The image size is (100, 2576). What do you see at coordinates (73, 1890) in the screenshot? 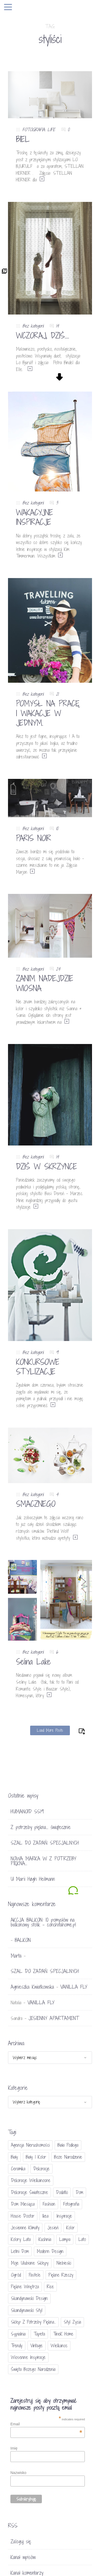
I see `remove a message or conversation` at bounding box center [73, 1890].